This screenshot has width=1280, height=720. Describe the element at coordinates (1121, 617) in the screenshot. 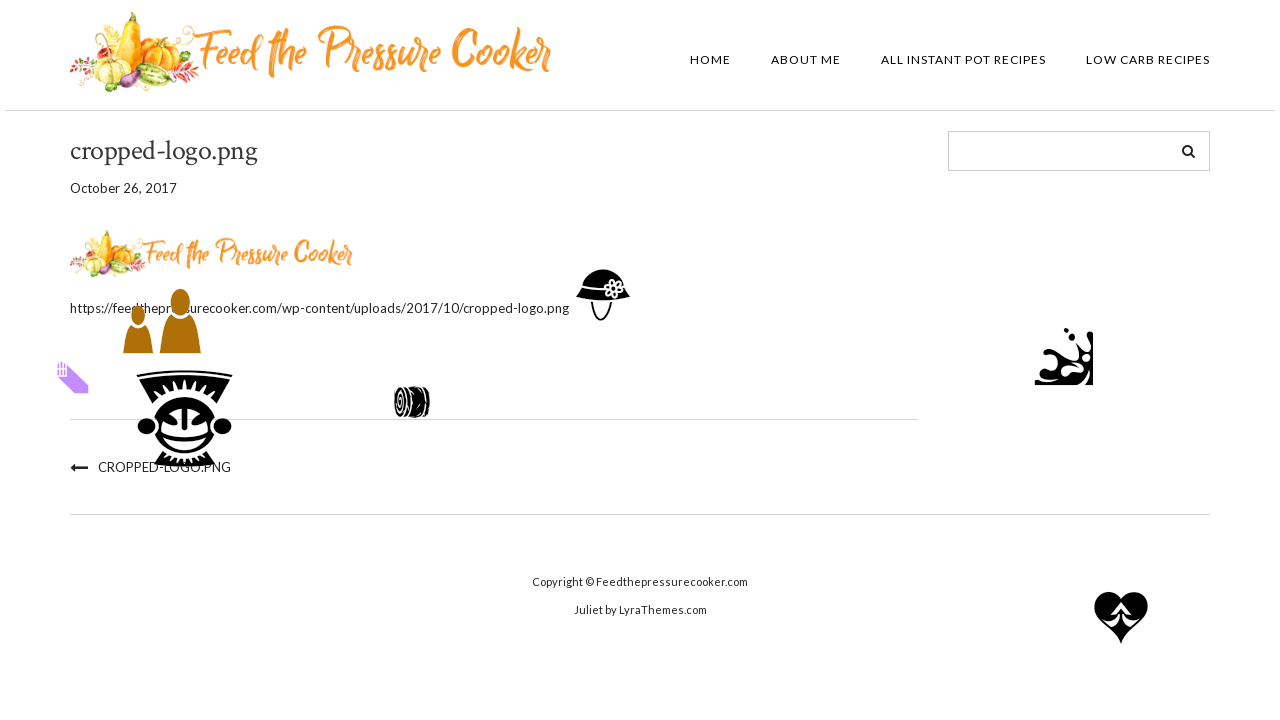

I see `select a cheerful or happy mood` at that location.